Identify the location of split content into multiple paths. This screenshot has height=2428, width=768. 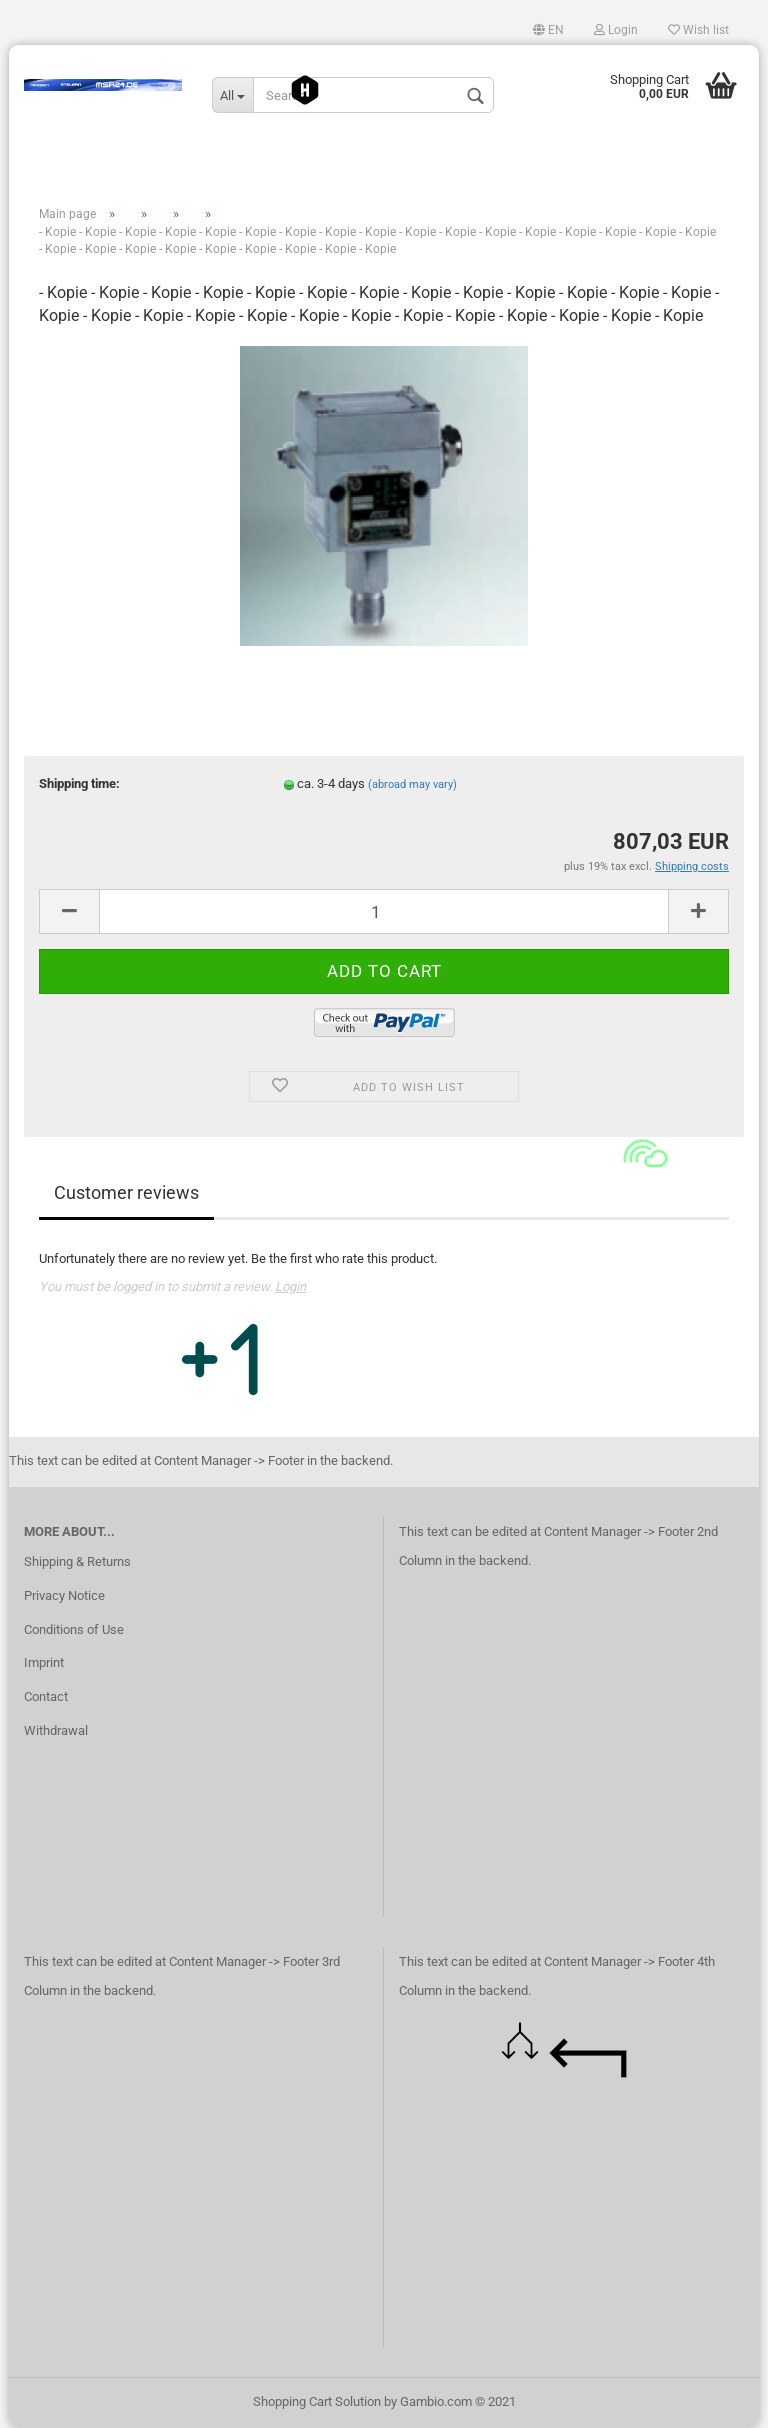
(520, 2042).